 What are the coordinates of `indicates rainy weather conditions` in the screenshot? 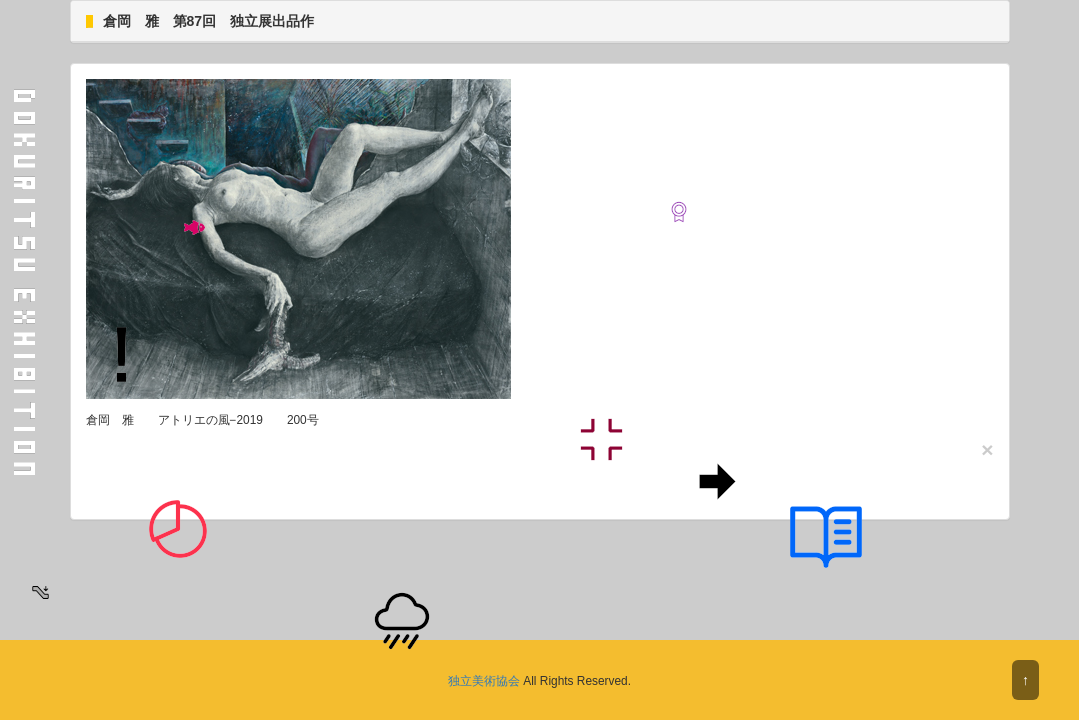 It's located at (402, 621).